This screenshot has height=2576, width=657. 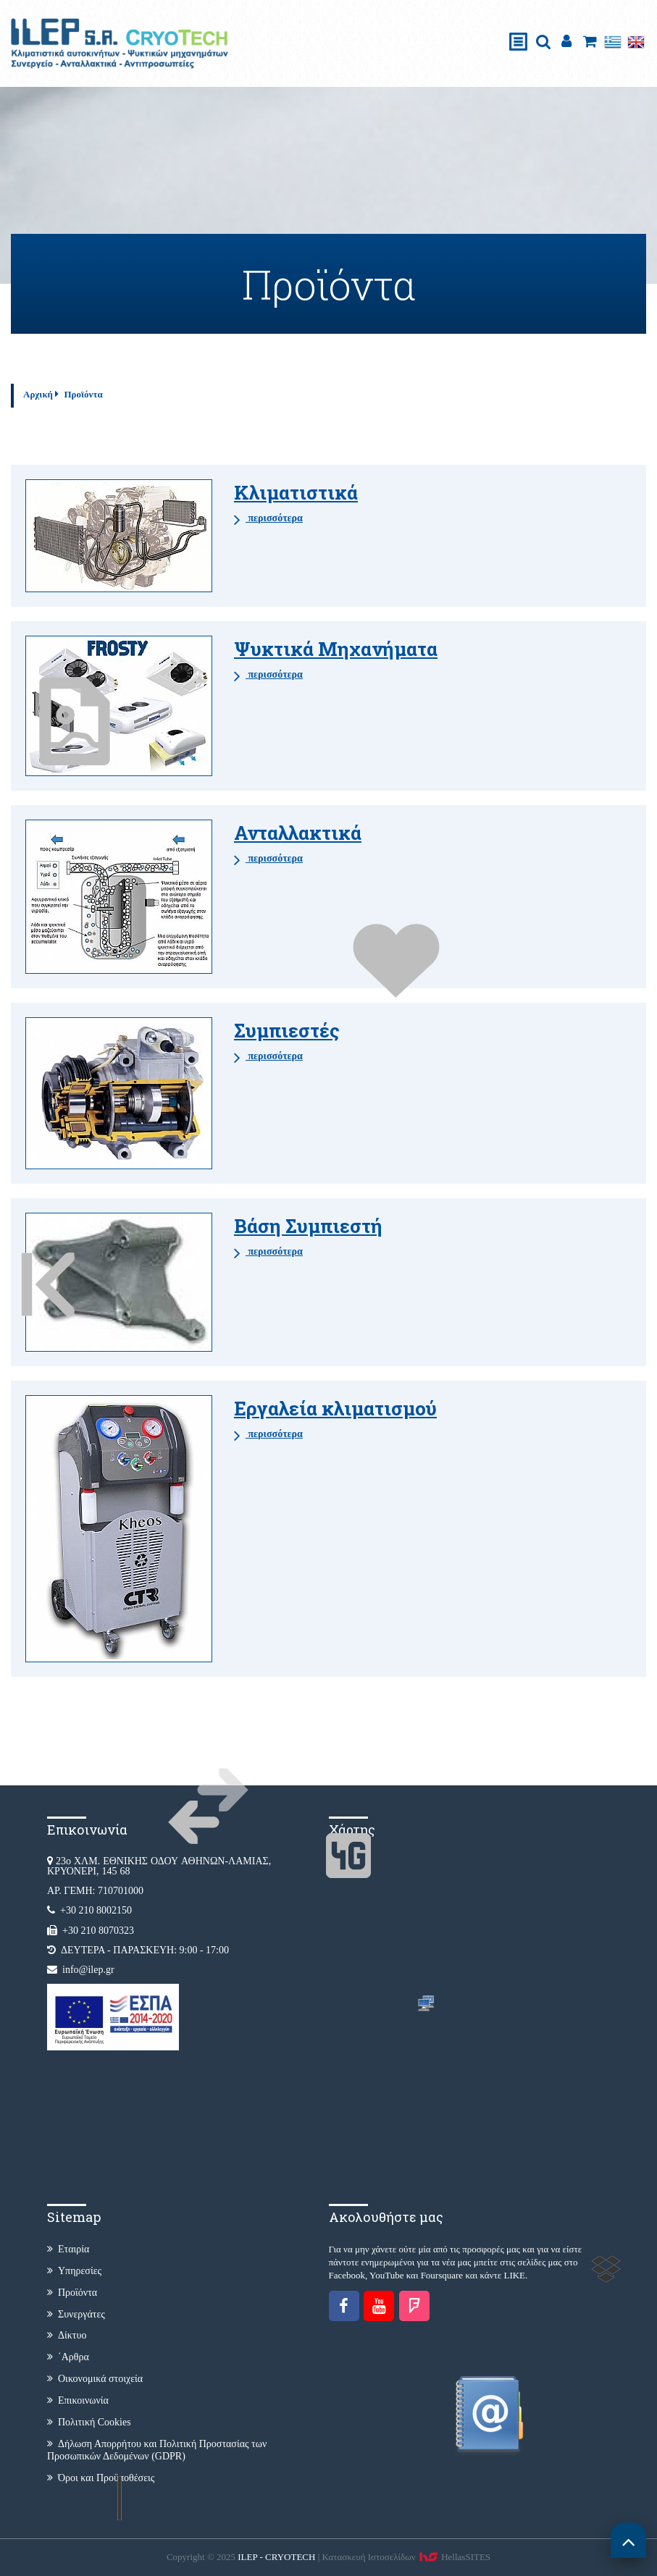 I want to click on go to first item in a list or sequence (right-to-left layout), so click(x=48, y=1284).